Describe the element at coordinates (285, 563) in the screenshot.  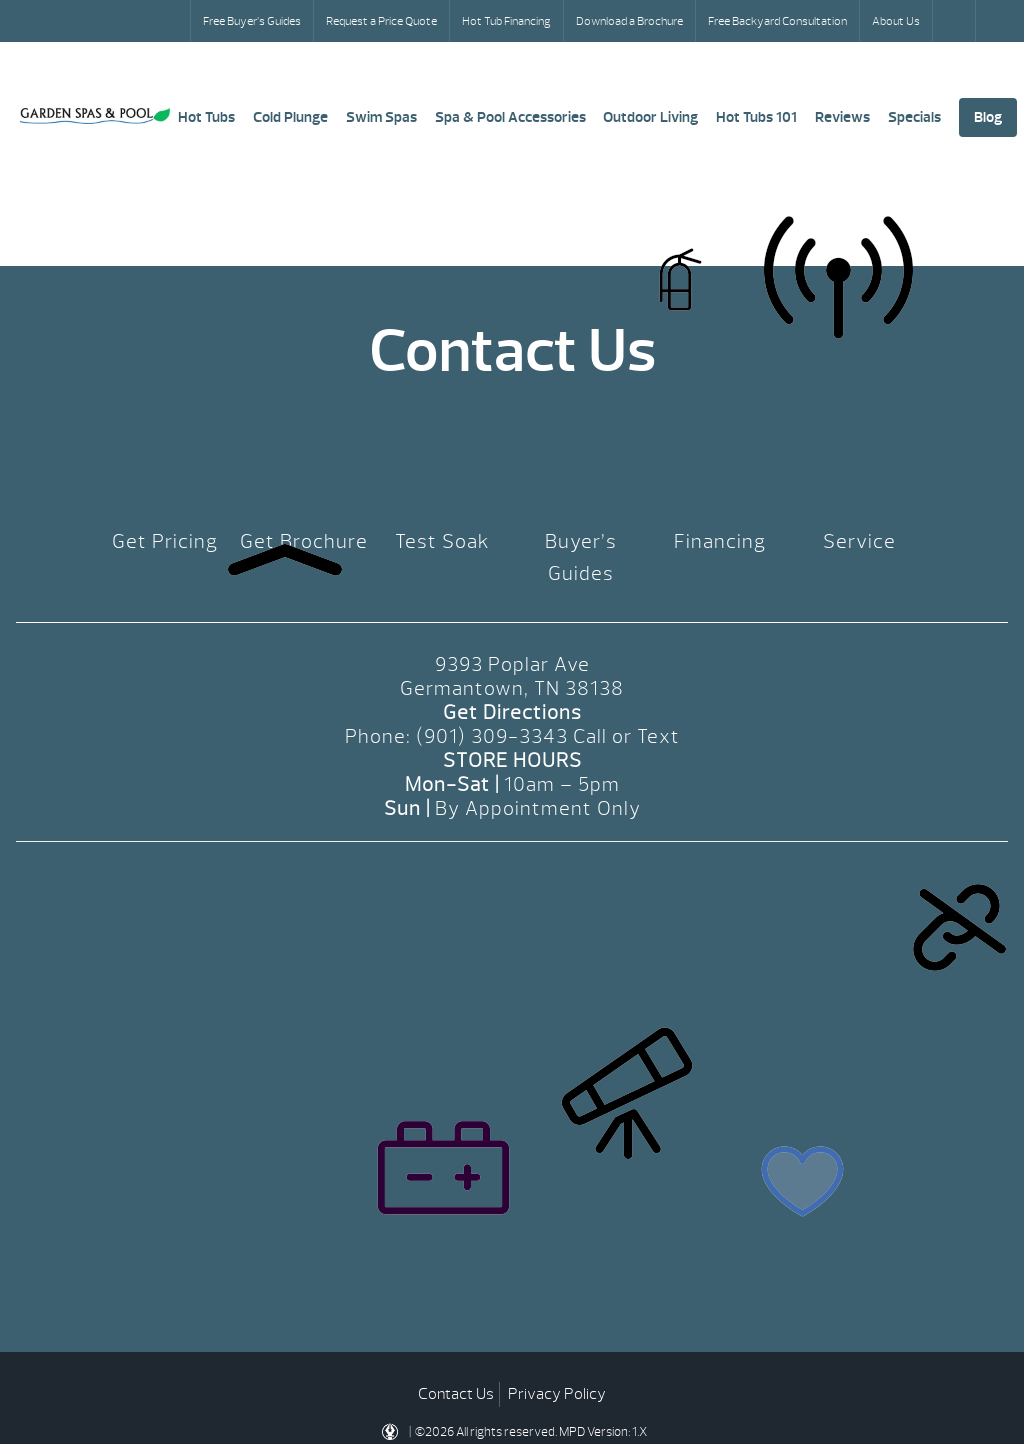
I see `collapse or minimize a section` at that location.